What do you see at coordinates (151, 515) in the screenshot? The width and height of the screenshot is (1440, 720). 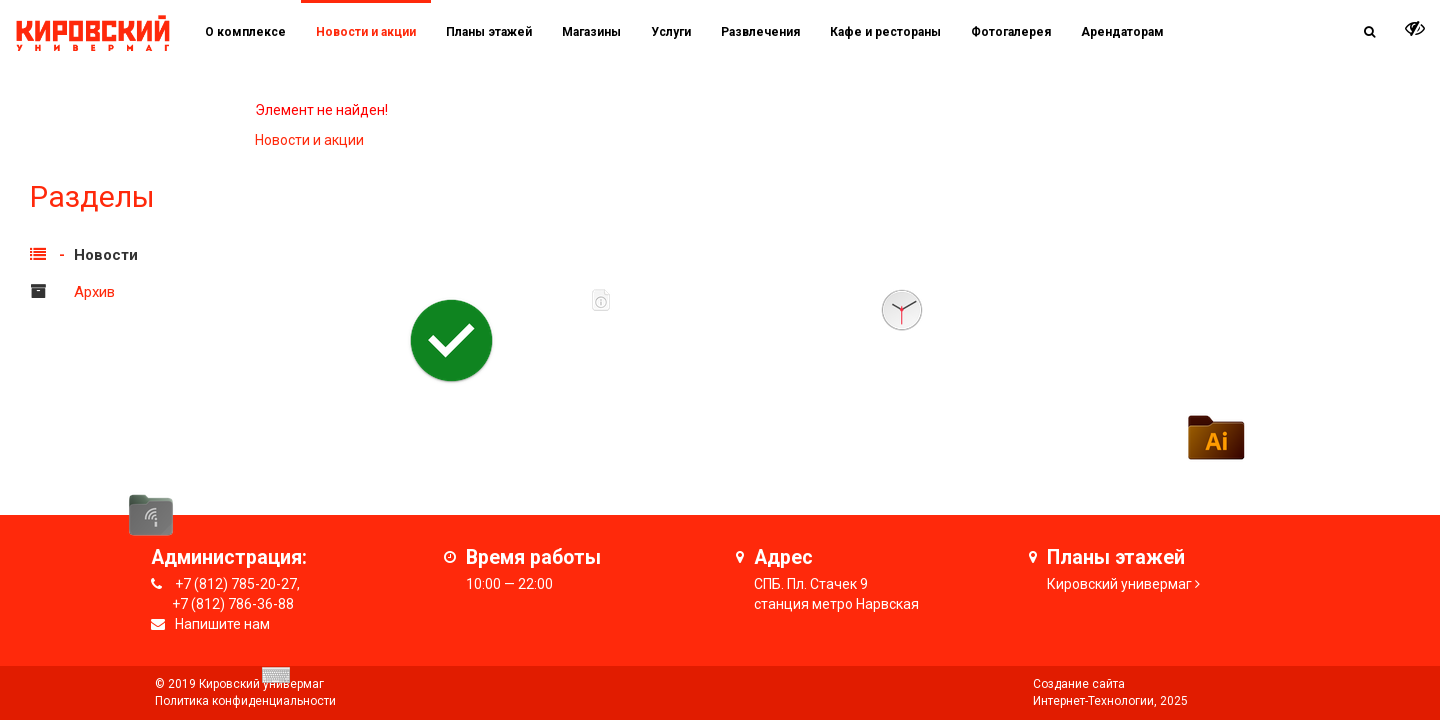 I see `open insync cloud sync folder` at bounding box center [151, 515].